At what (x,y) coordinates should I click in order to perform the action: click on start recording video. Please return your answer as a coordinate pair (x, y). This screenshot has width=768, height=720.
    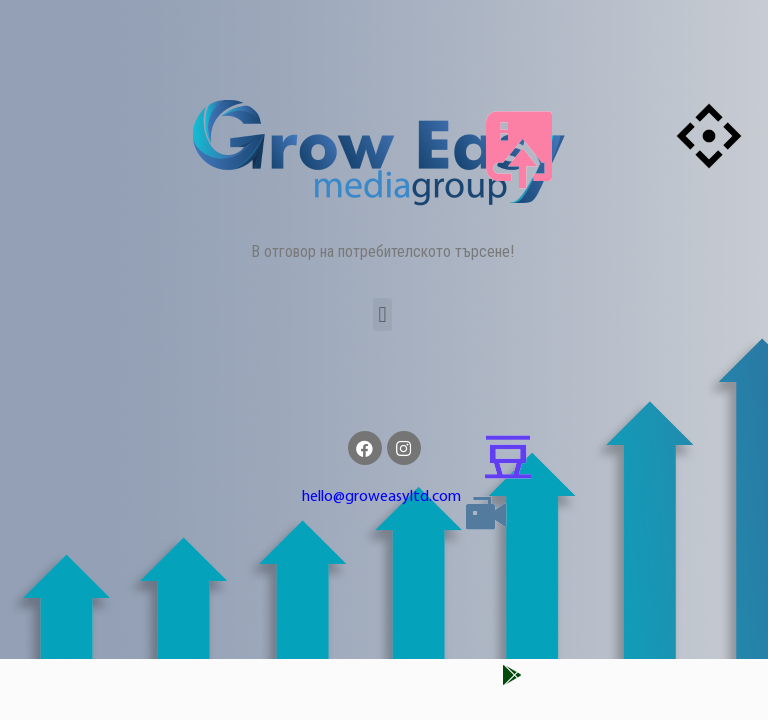
    Looking at the image, I should click on (486, 515).